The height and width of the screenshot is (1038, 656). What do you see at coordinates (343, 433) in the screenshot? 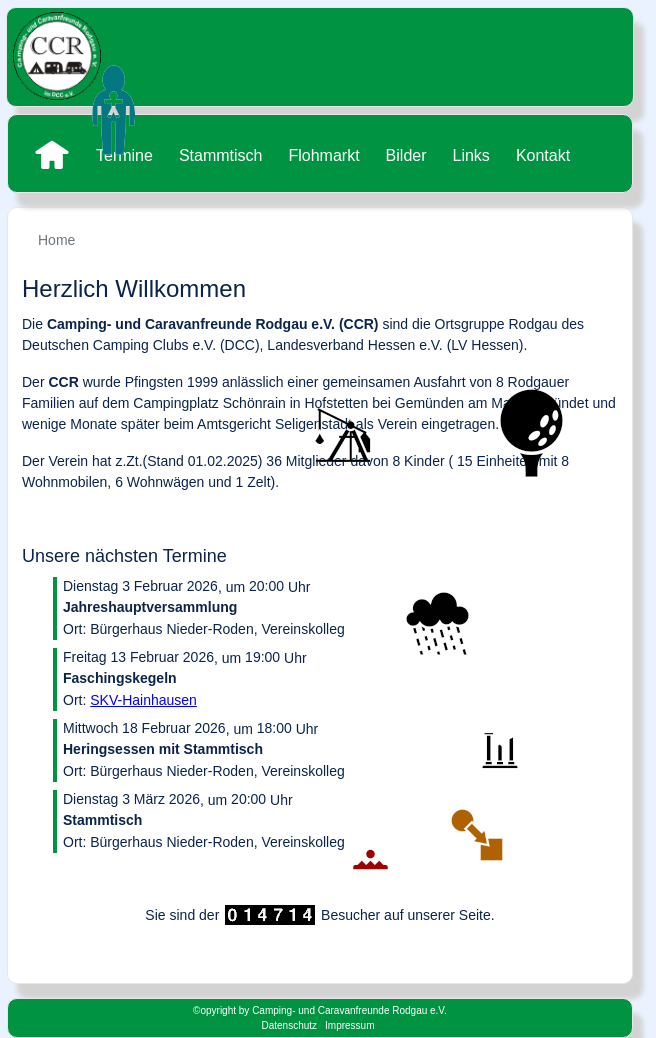
I see `launch projectile or siege weapon in game` at bounding box center [343, 433].